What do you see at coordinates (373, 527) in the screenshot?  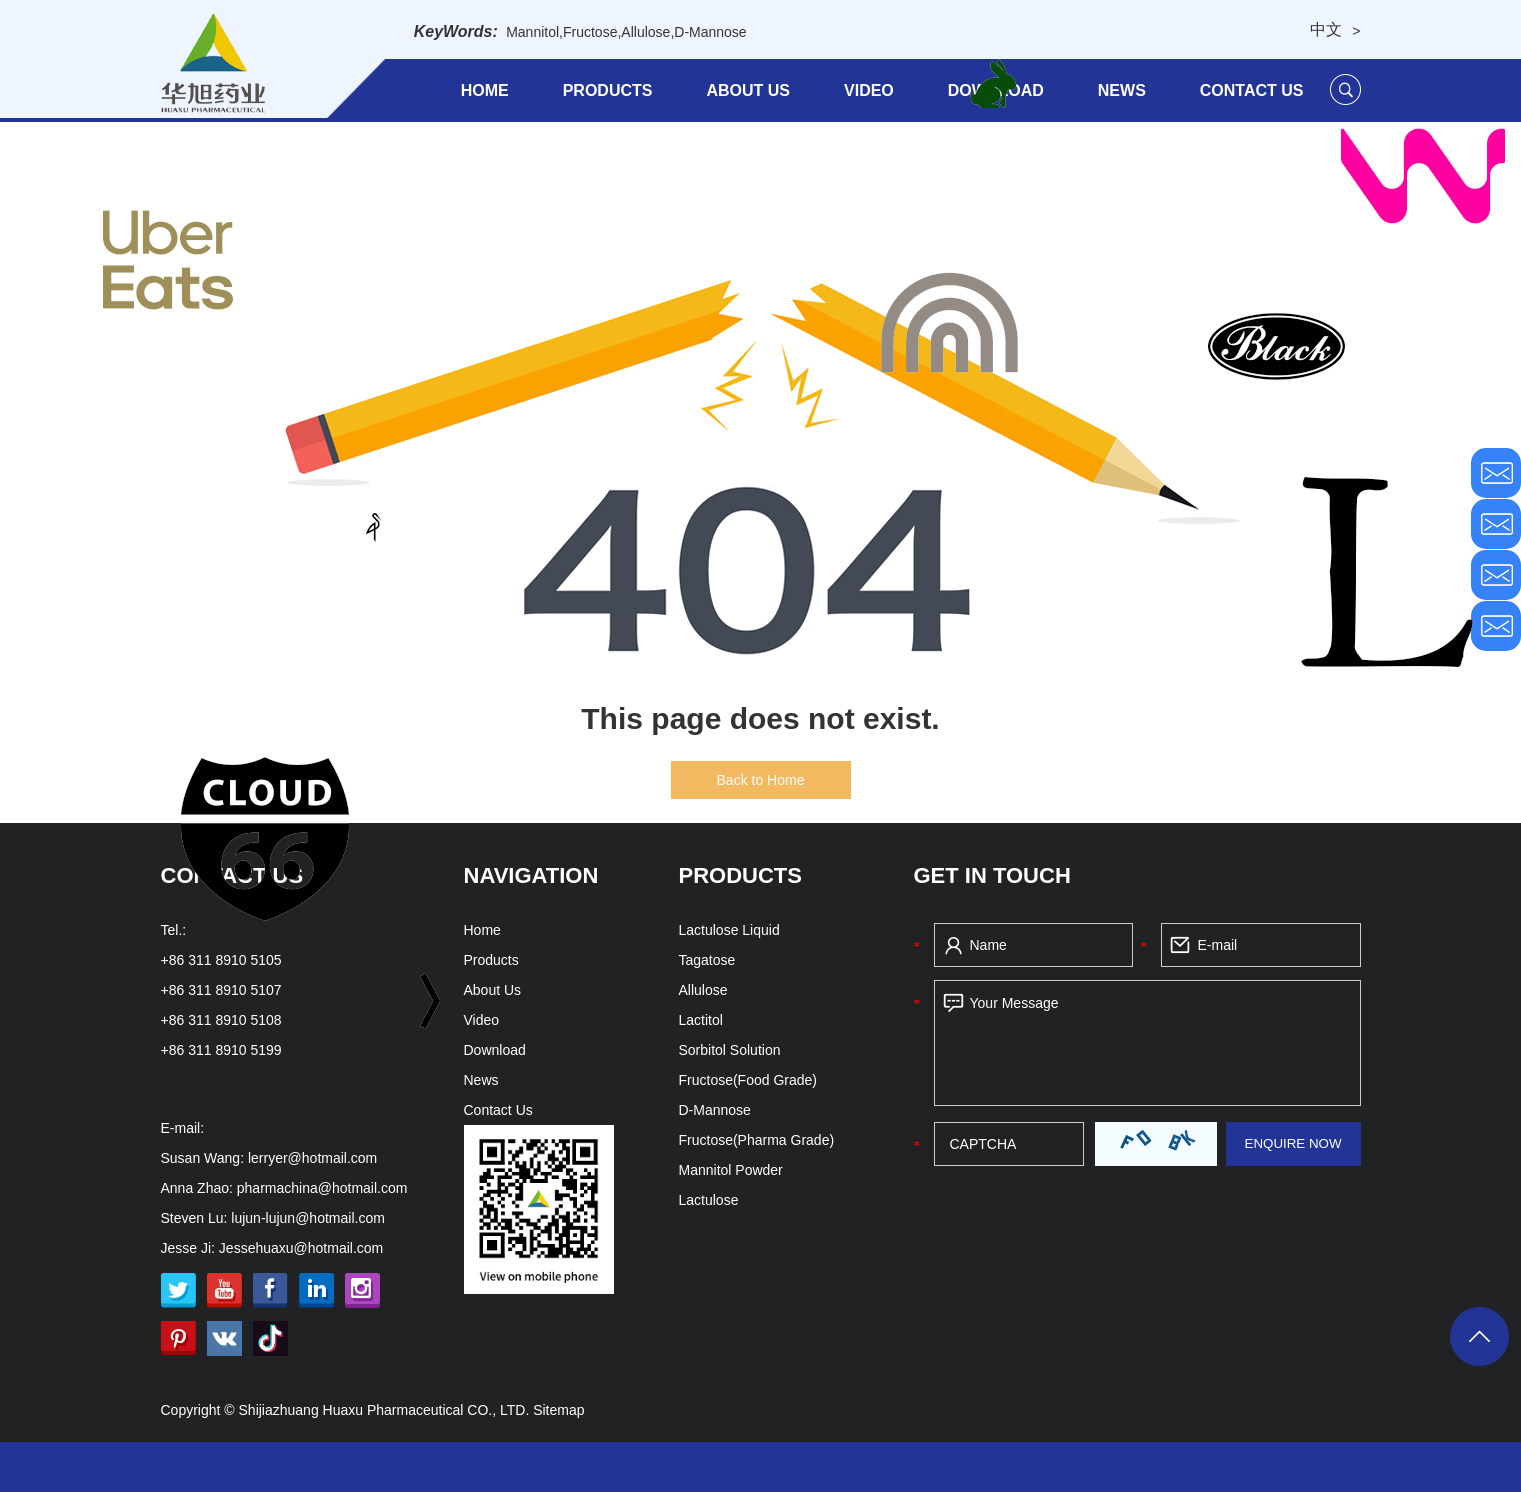 I see `minio object storage service logo` at bounding box center [373, 527].